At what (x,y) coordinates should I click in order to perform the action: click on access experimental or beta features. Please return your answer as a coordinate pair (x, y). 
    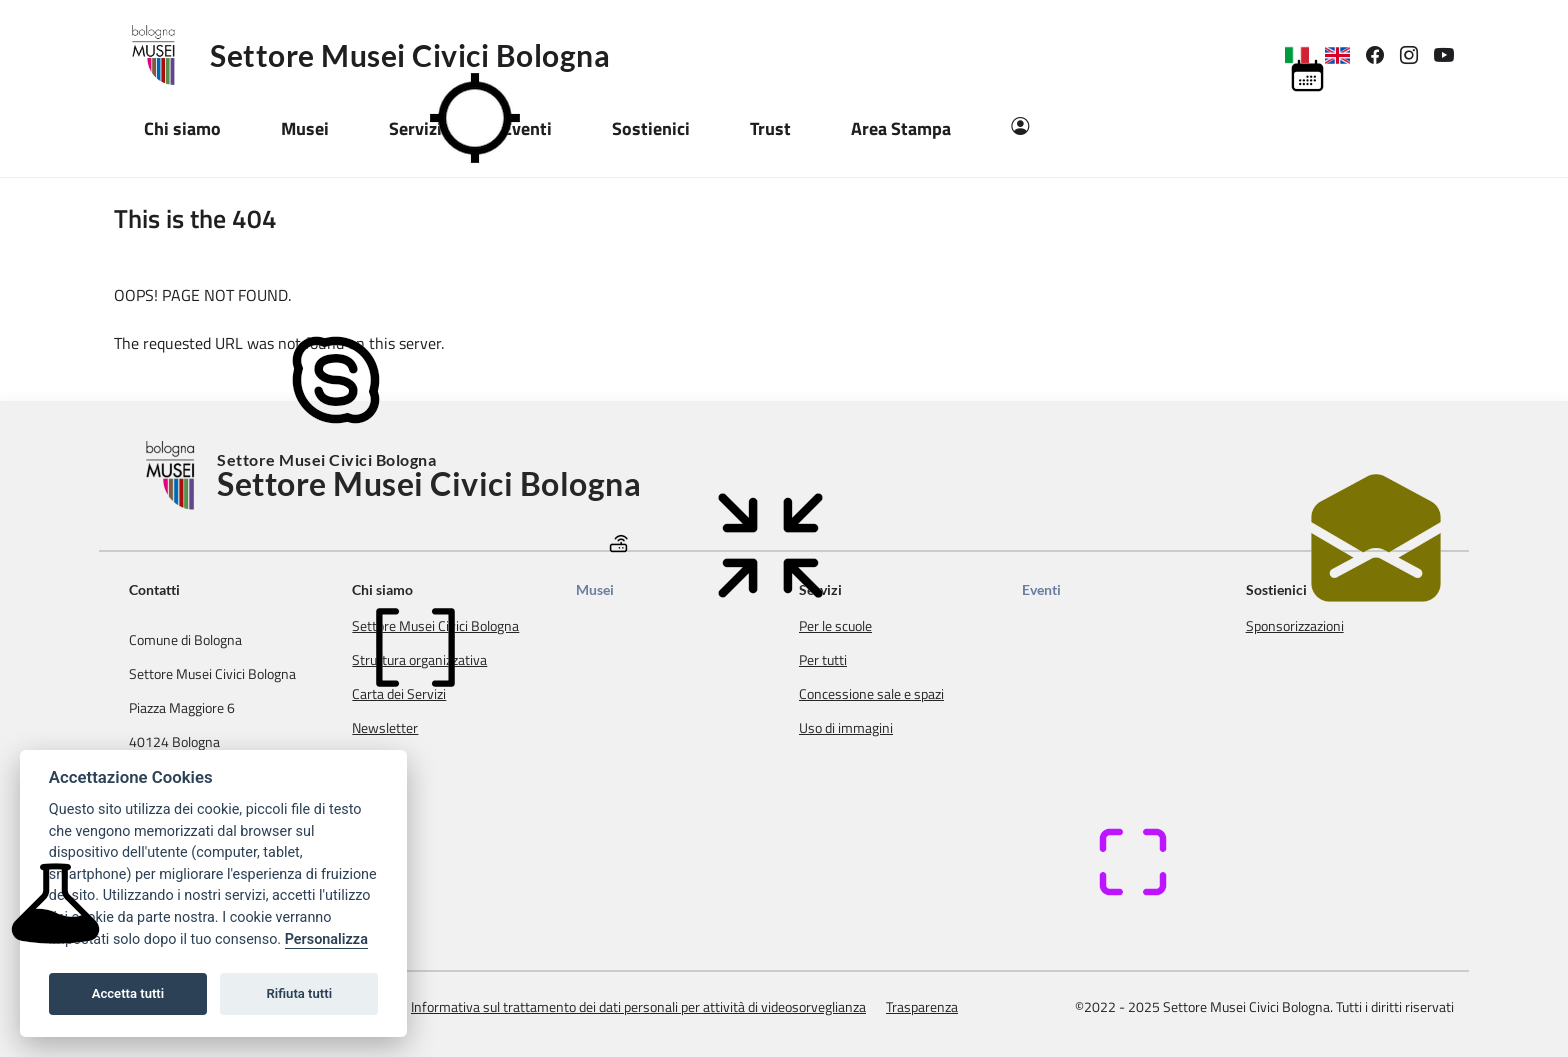
    Looking at the image, I should click on (55, 903).